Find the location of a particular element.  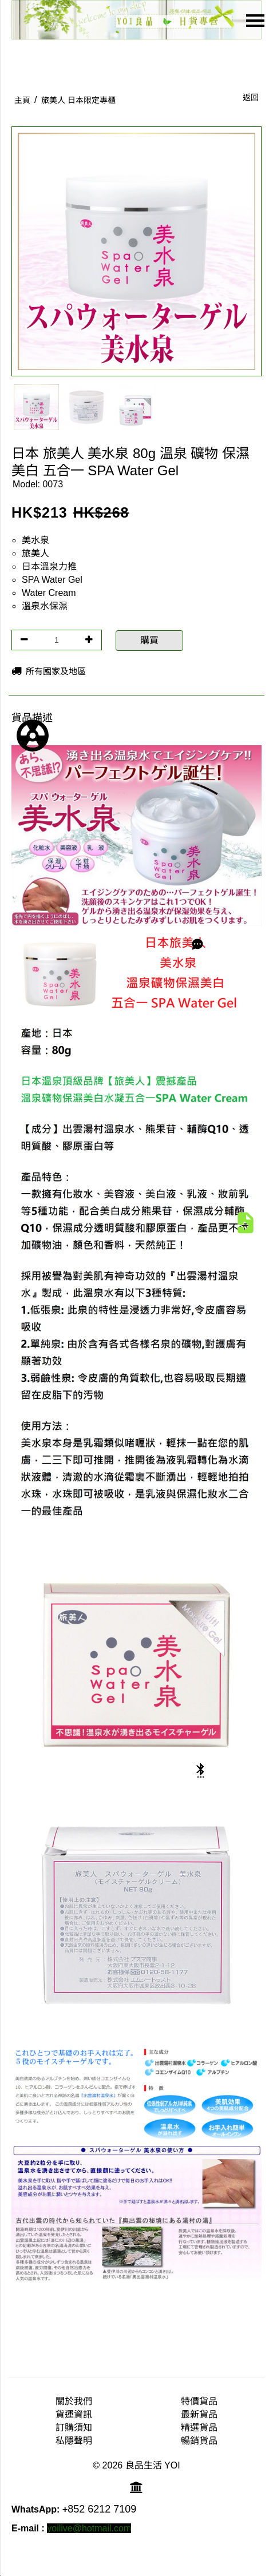

access bluetooth settings is located at coordinates (200, 1770).